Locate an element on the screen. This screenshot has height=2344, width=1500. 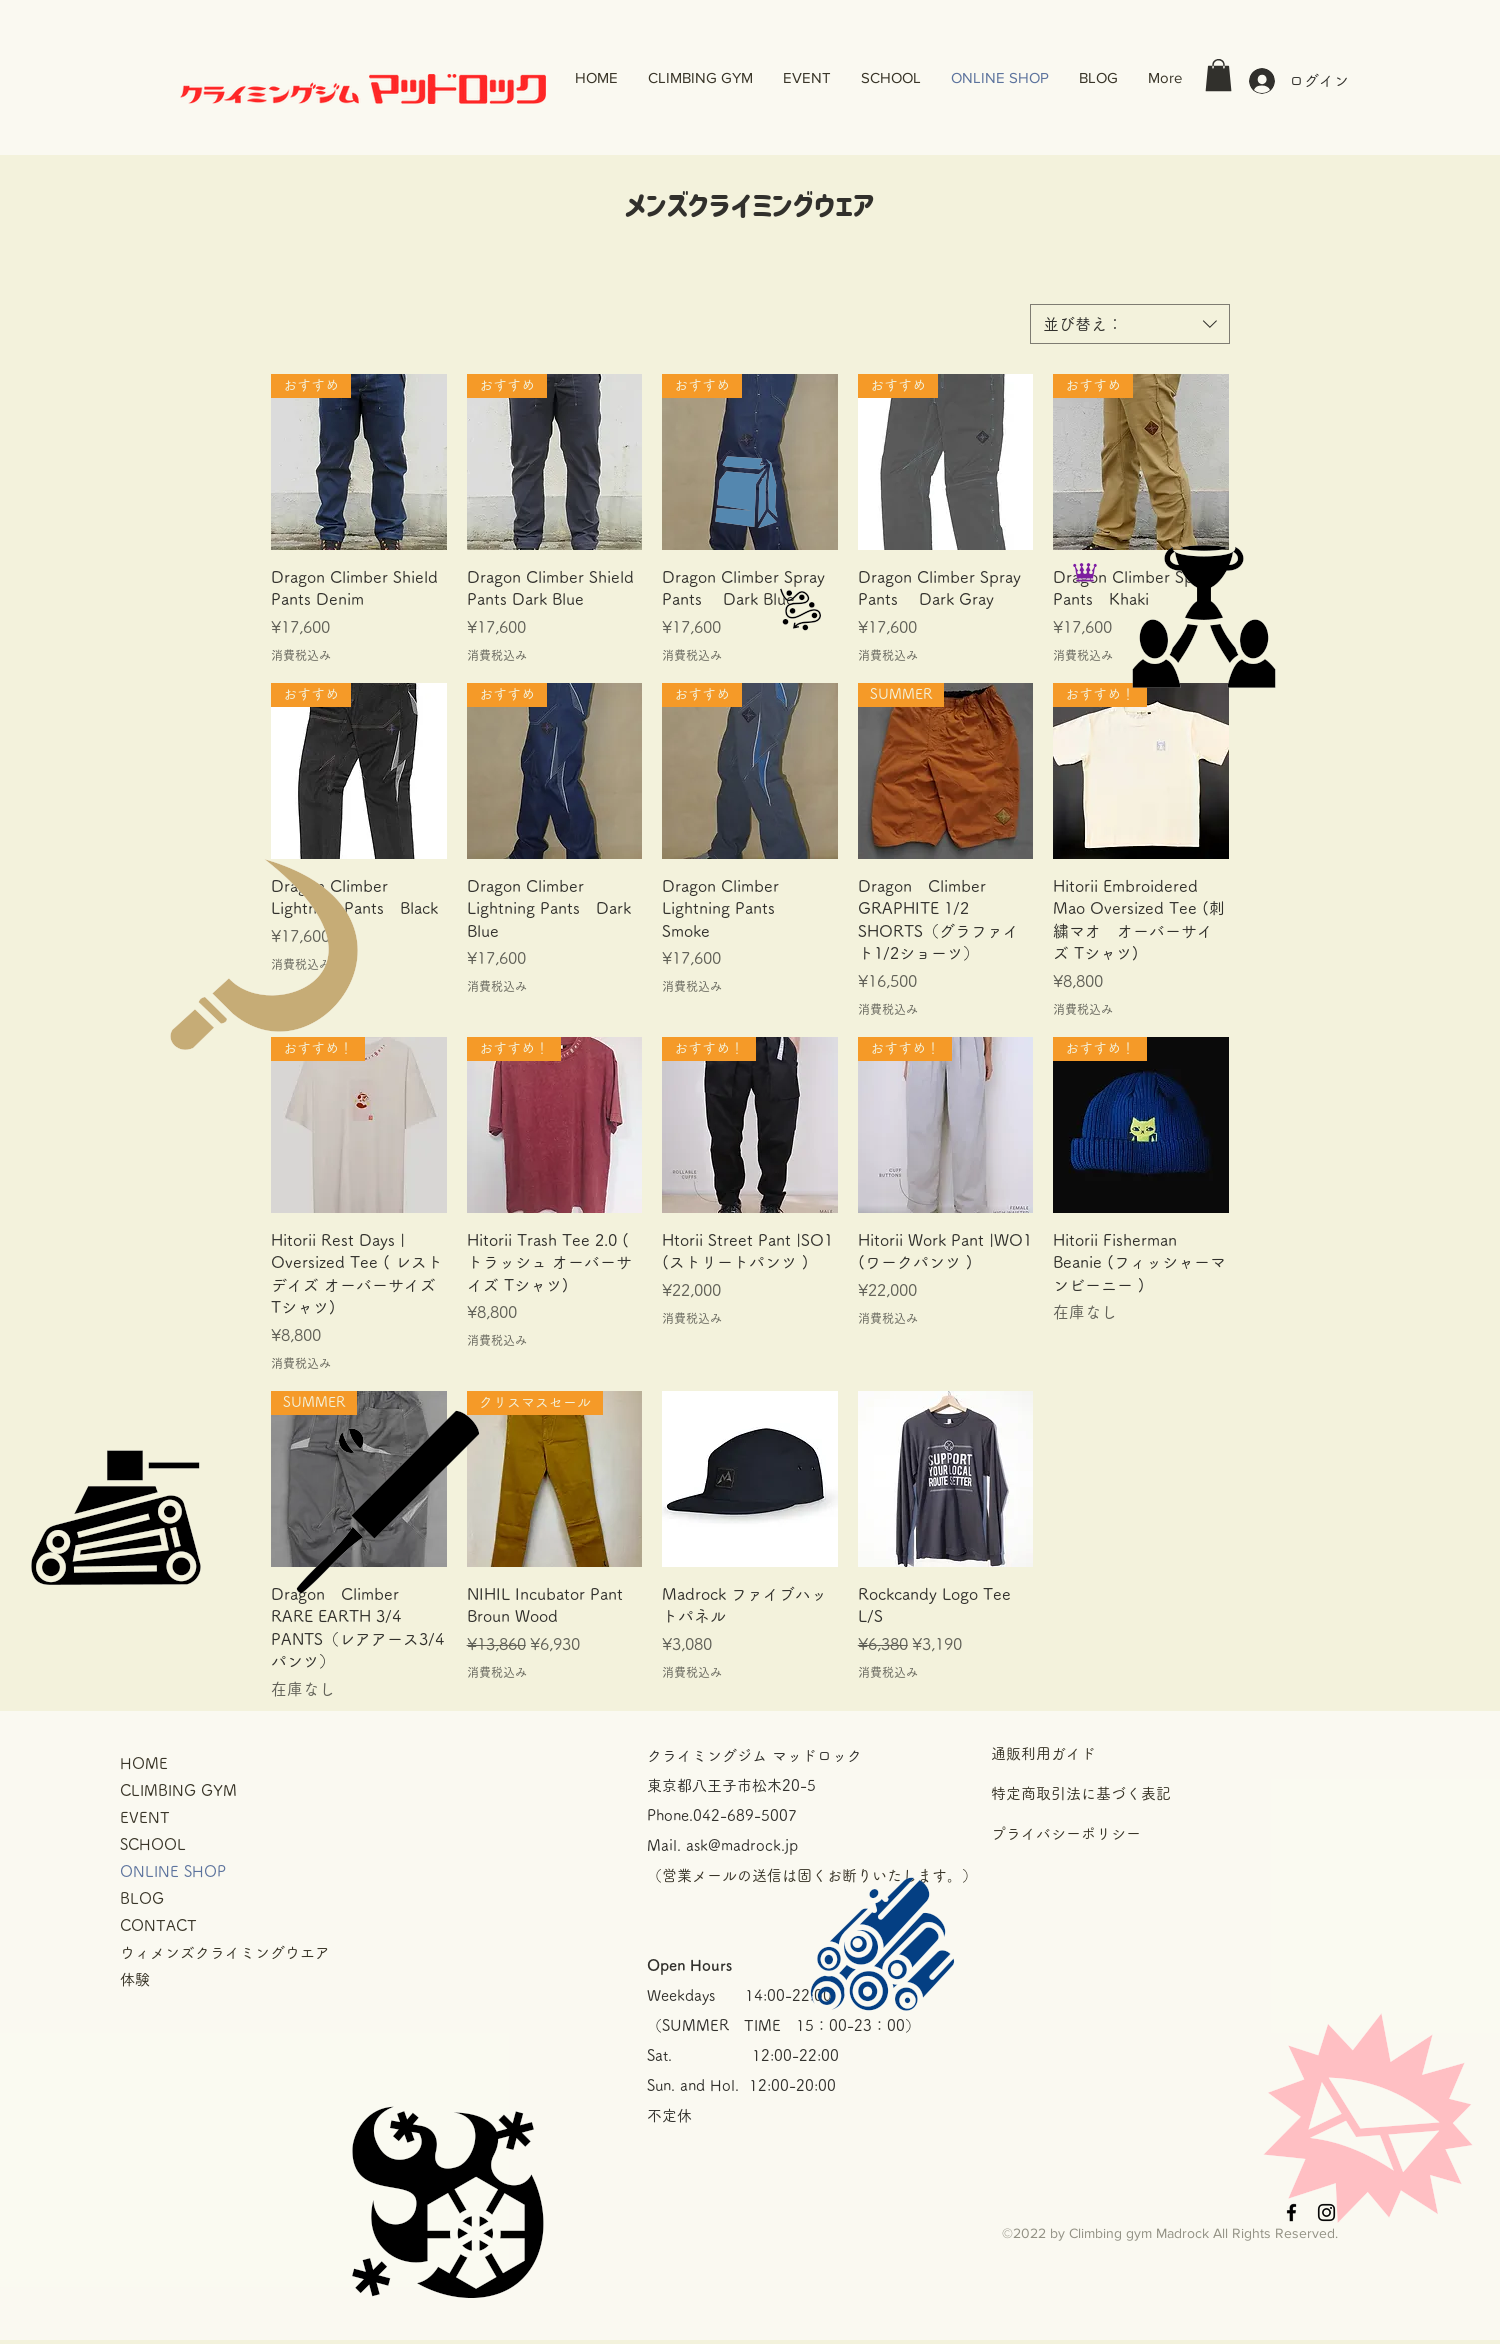
cast a frostfire spell or ability is located at coordinates (444, 2201).